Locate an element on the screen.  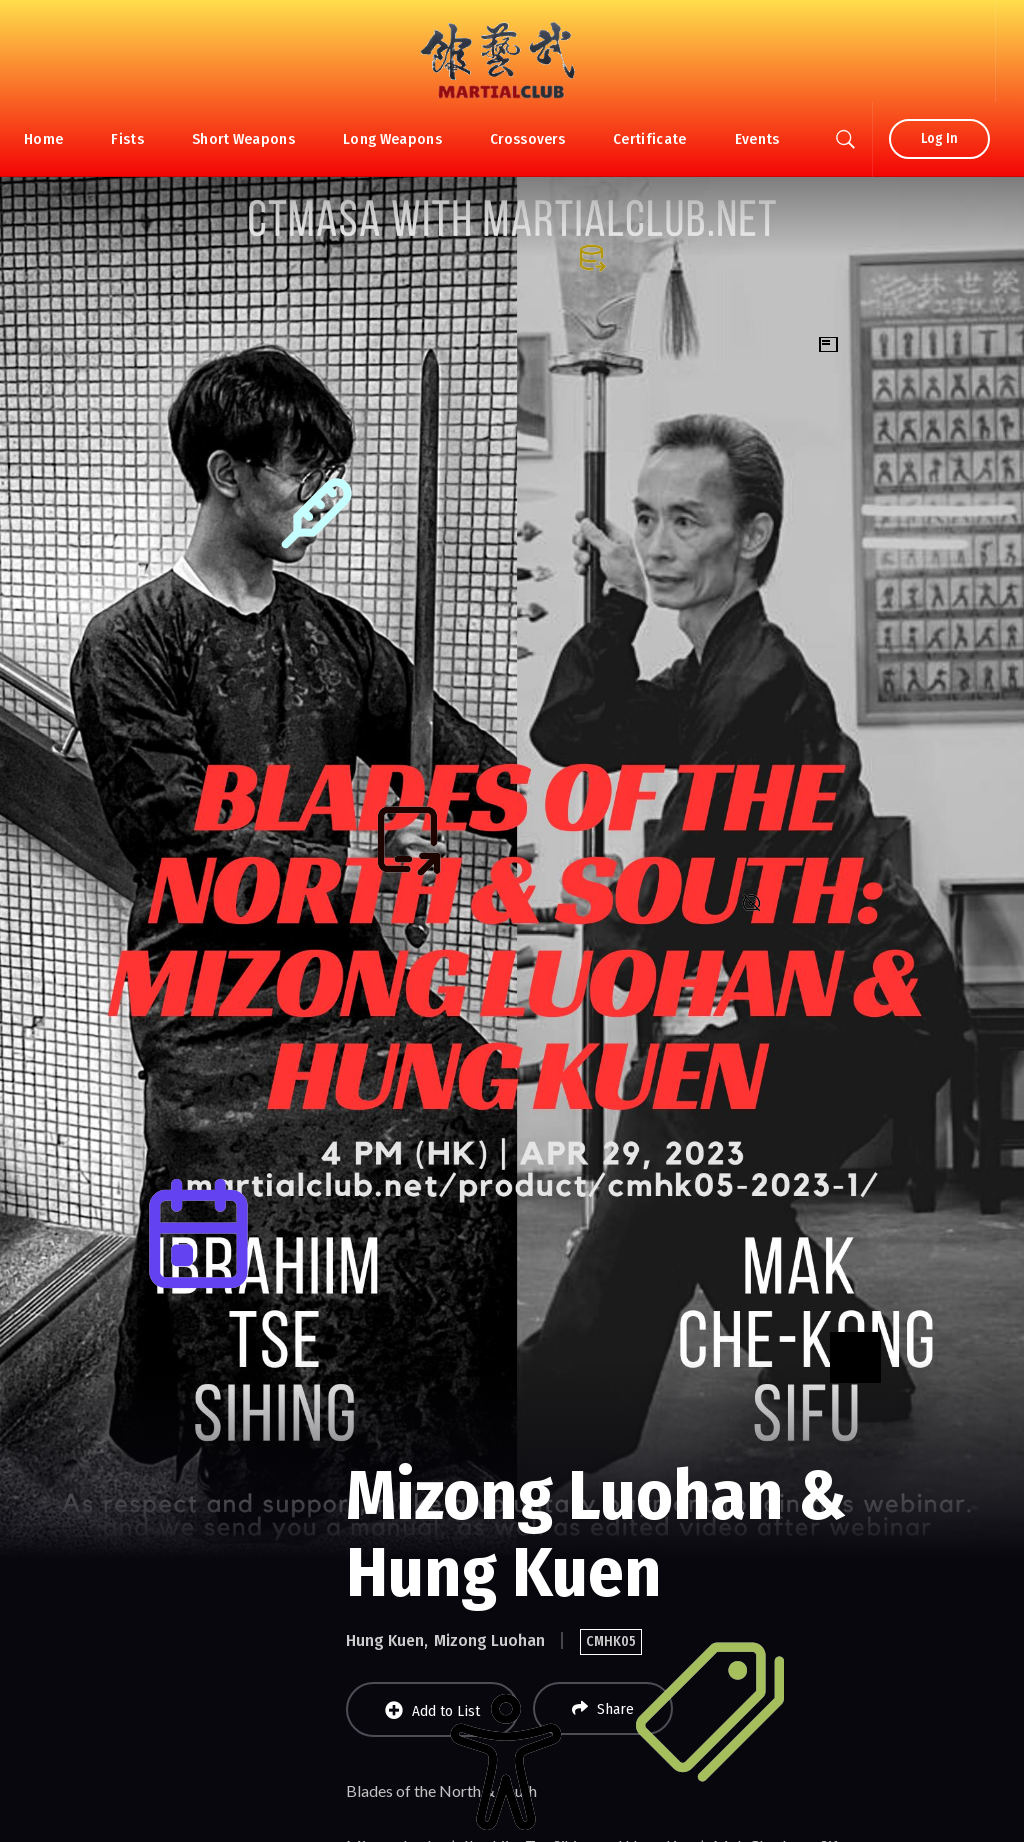
view tags or labels is located at coordinates (710, 1712).